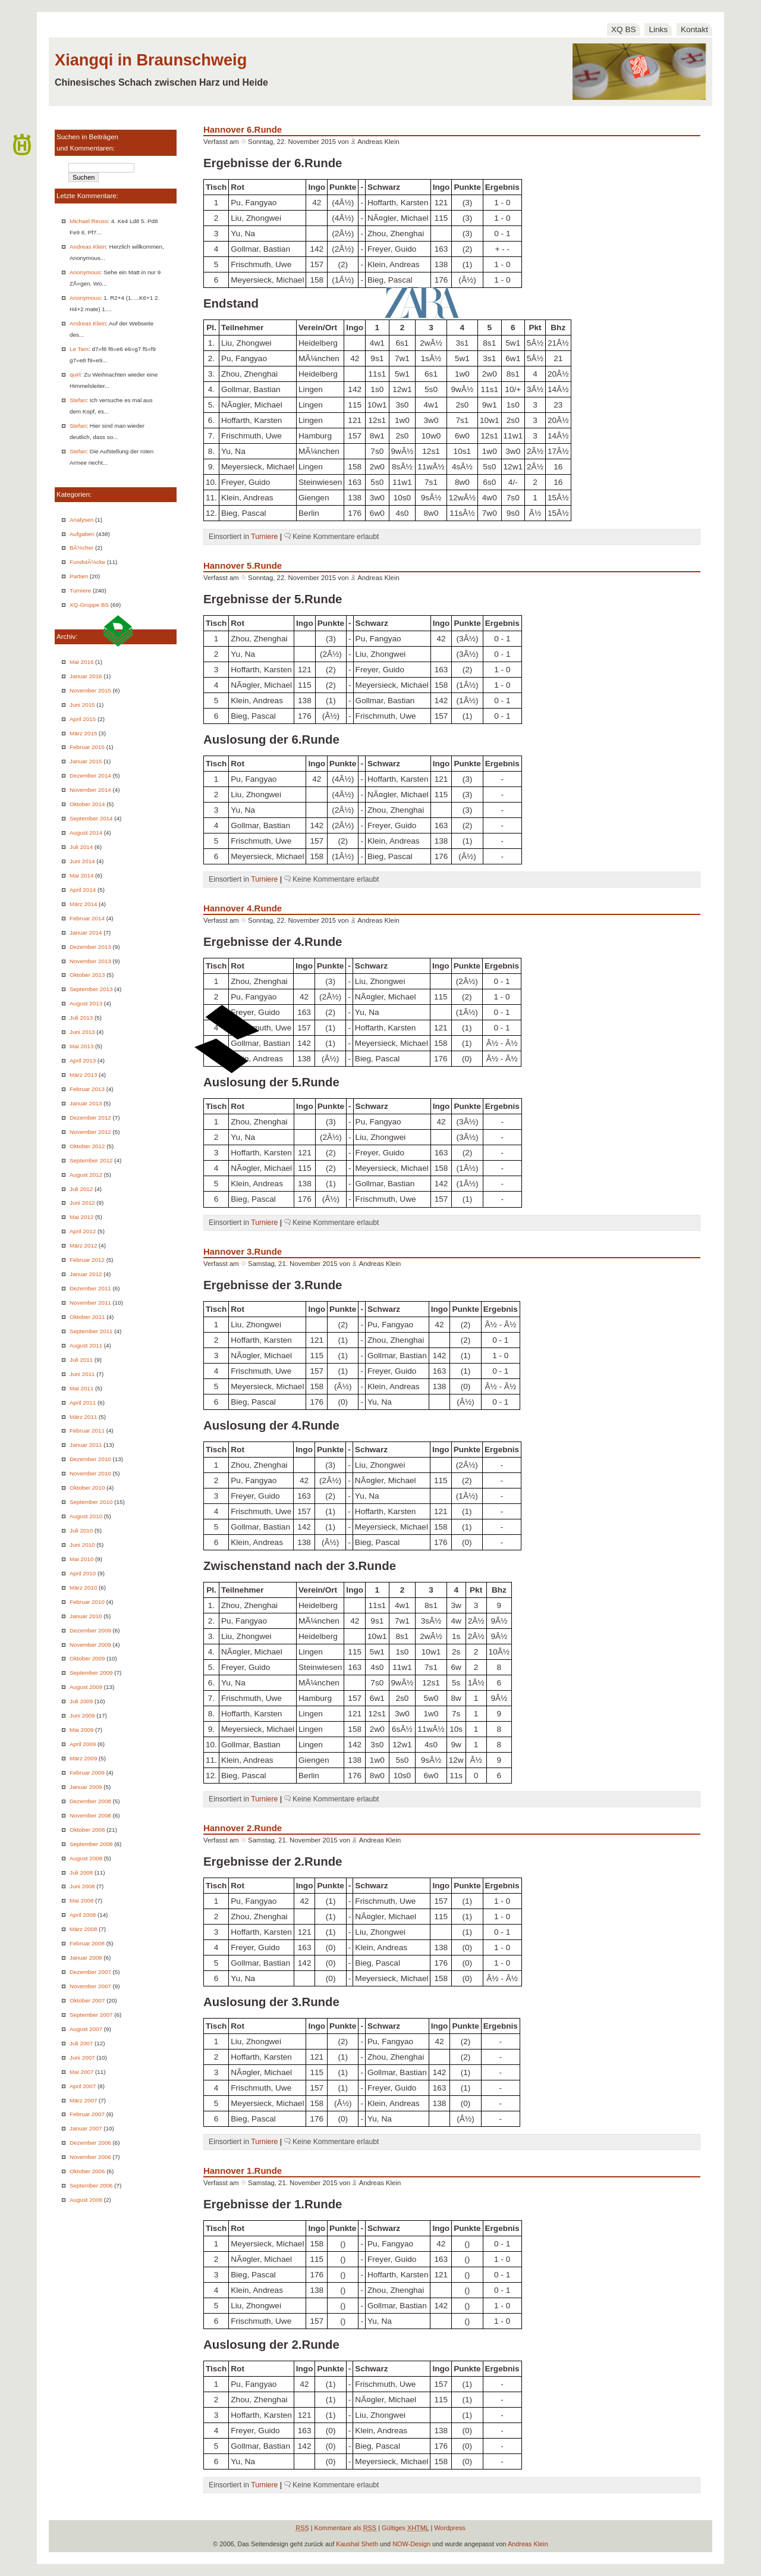 Image resolution: width=761 pixels, height=2576 pixels. Describe the element at coordinates (22, 145) in the screenshot. I see `husqvarna brand logo` at that location.